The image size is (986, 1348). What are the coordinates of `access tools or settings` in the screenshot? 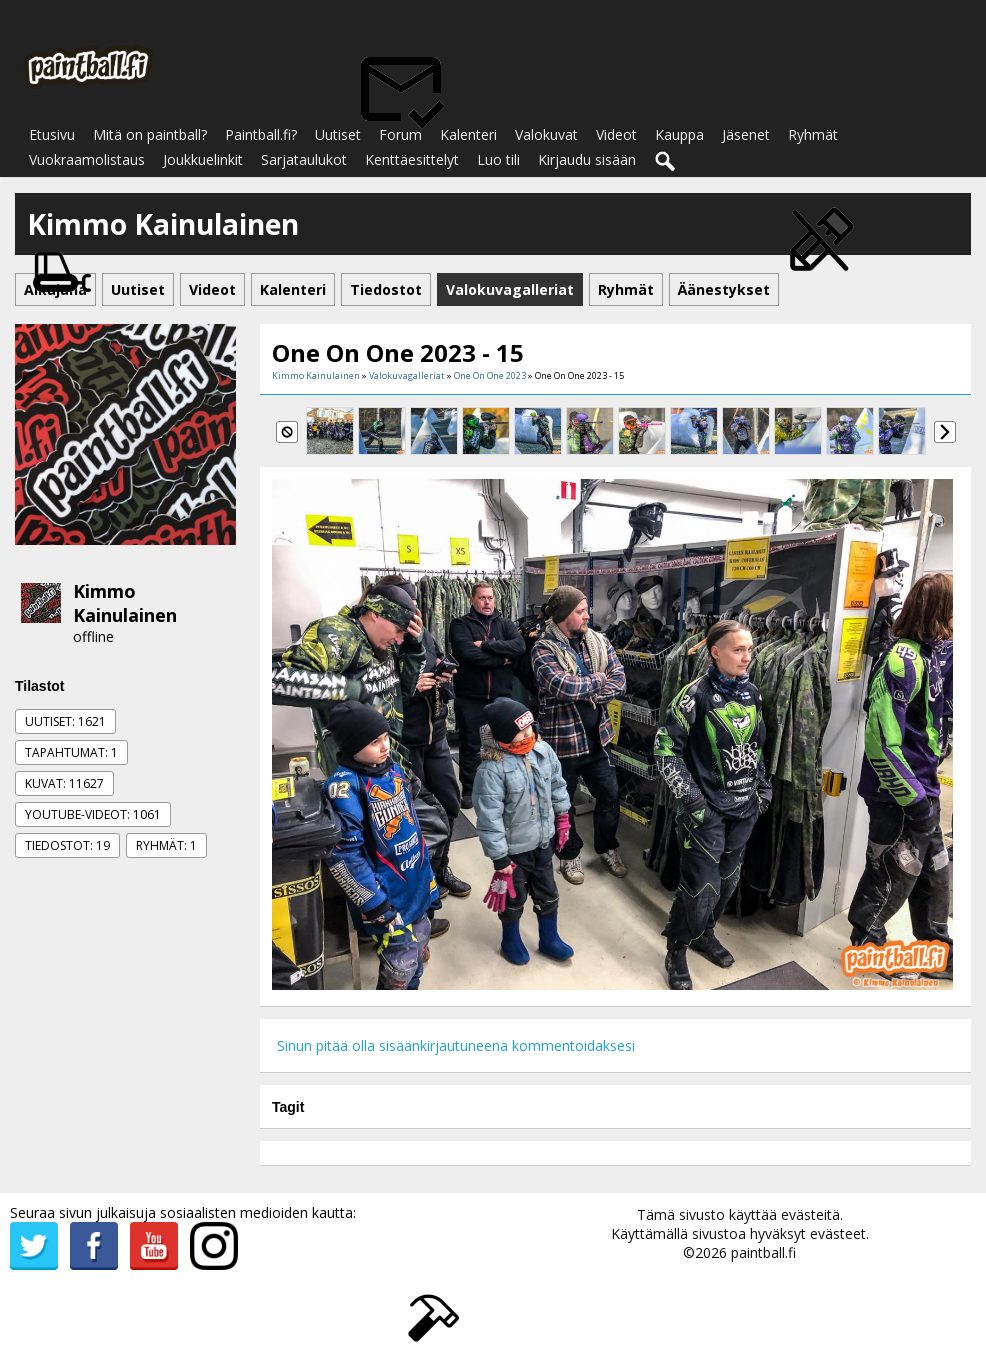 It's located at (431, 1319).